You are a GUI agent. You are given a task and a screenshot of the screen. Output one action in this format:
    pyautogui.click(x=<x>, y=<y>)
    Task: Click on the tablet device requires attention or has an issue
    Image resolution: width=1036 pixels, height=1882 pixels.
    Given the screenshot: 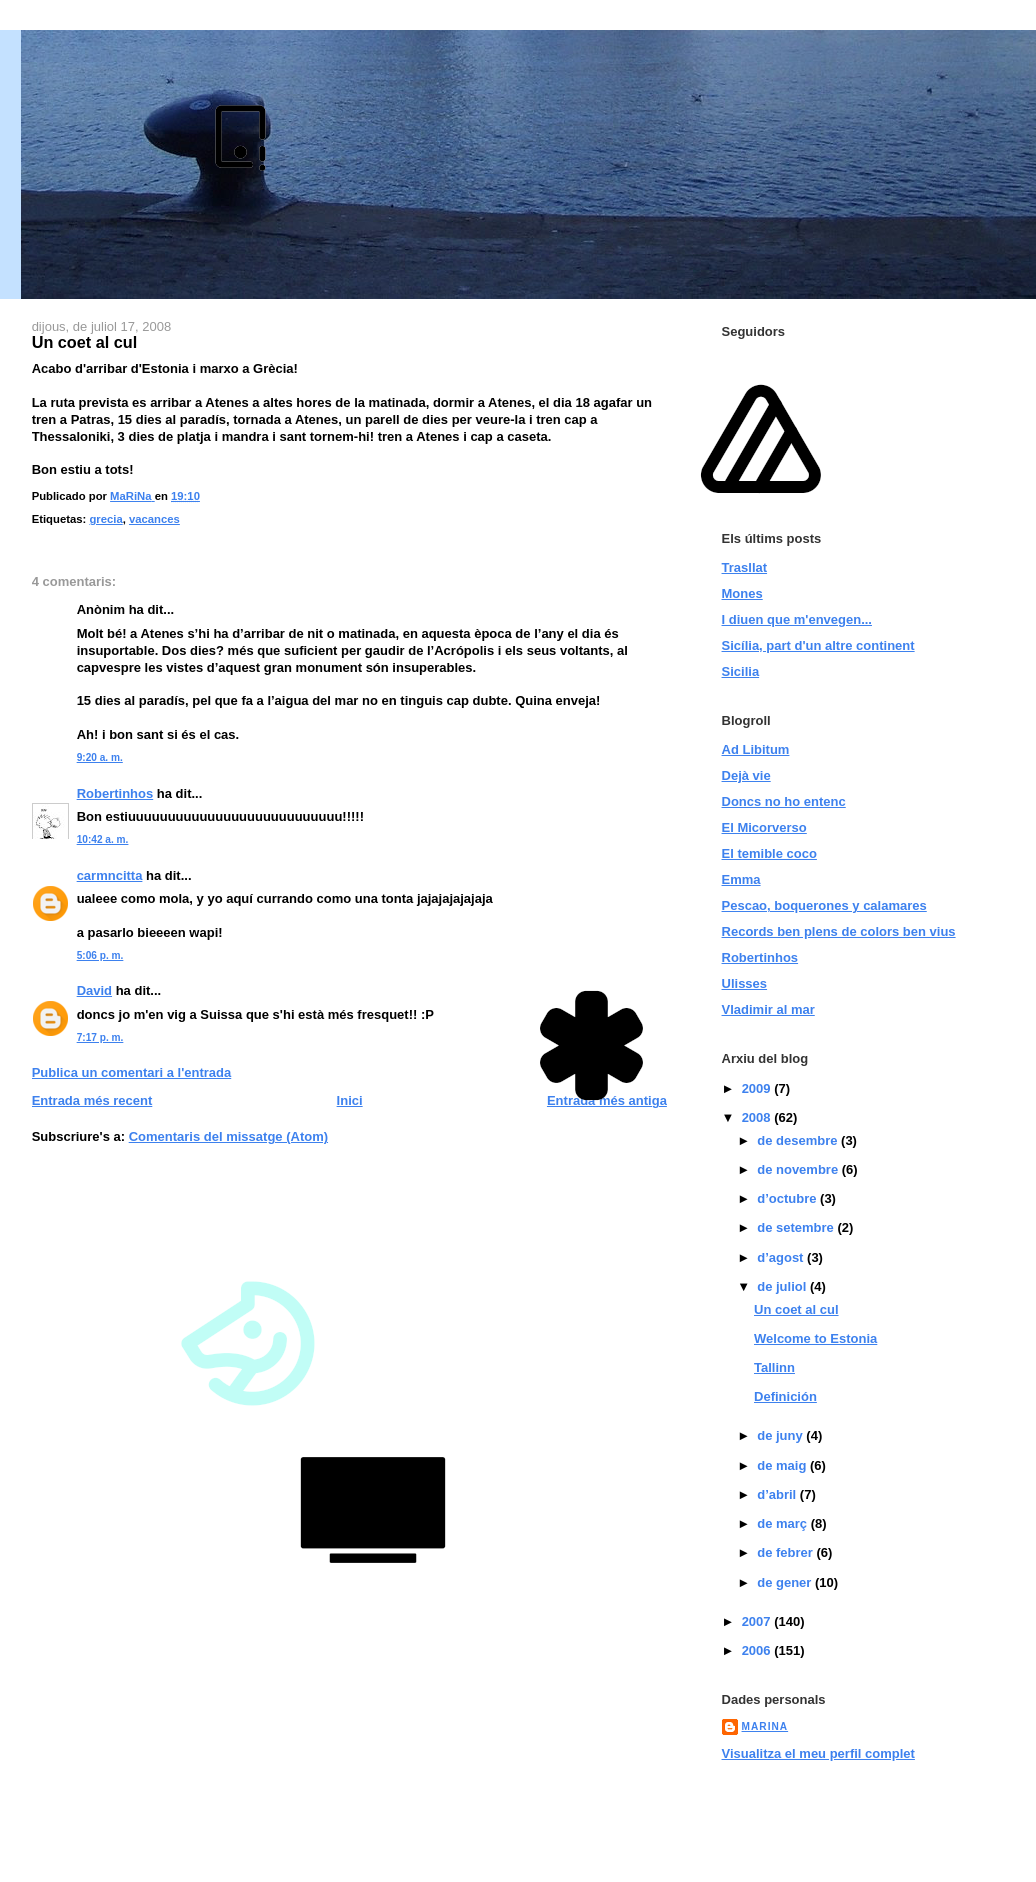 What is the action you would take?
    pyautogui.click(x=240, y=136)
    